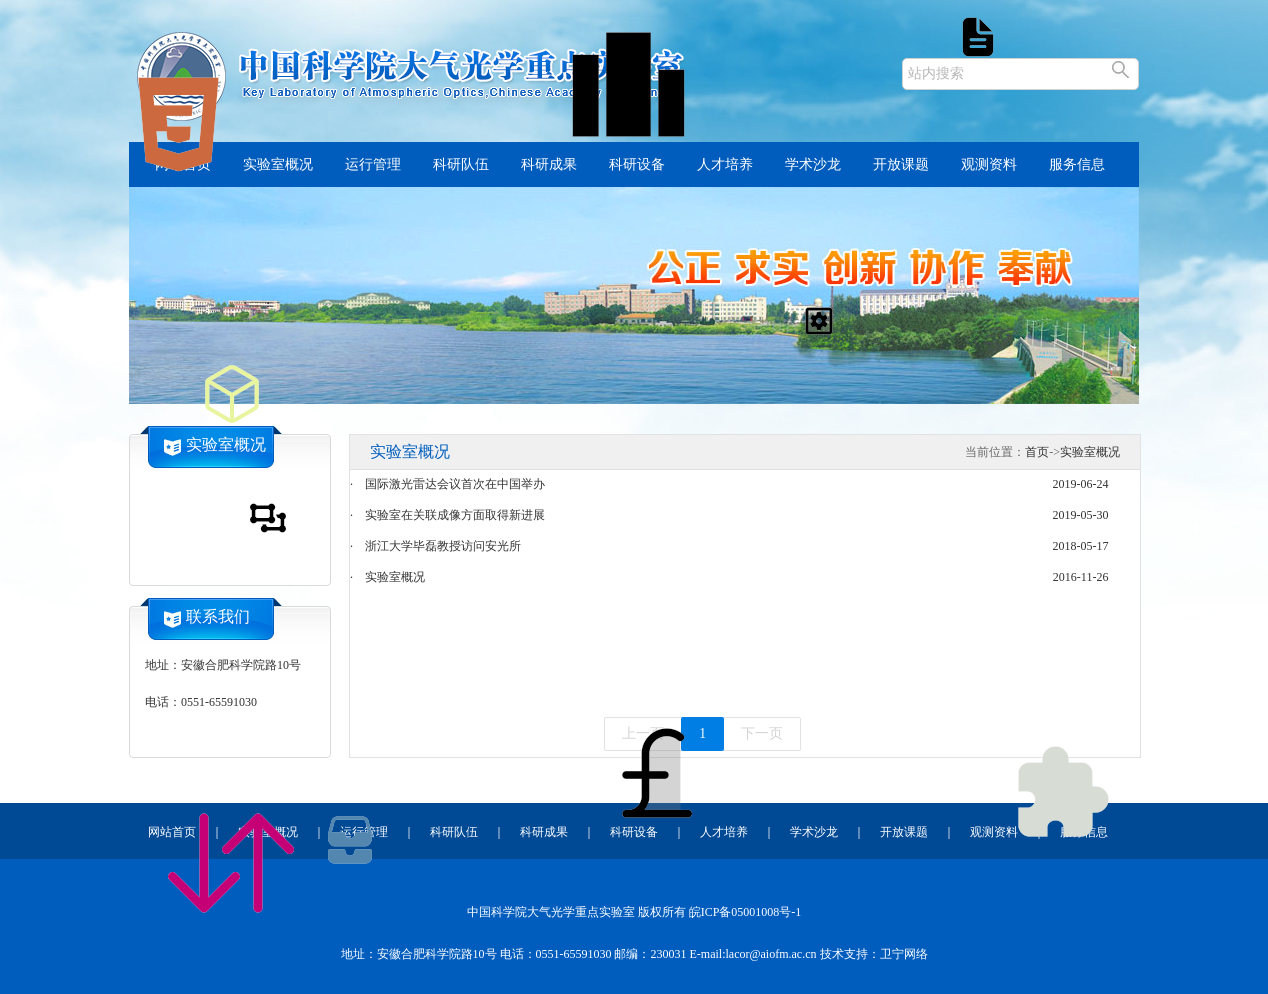 The height and width of the screenshot is (994, 1268). What do you see at coordinates (661, 775) in the screenshot?
I see `view prices in british pounds` at bounding box center [661, 775].